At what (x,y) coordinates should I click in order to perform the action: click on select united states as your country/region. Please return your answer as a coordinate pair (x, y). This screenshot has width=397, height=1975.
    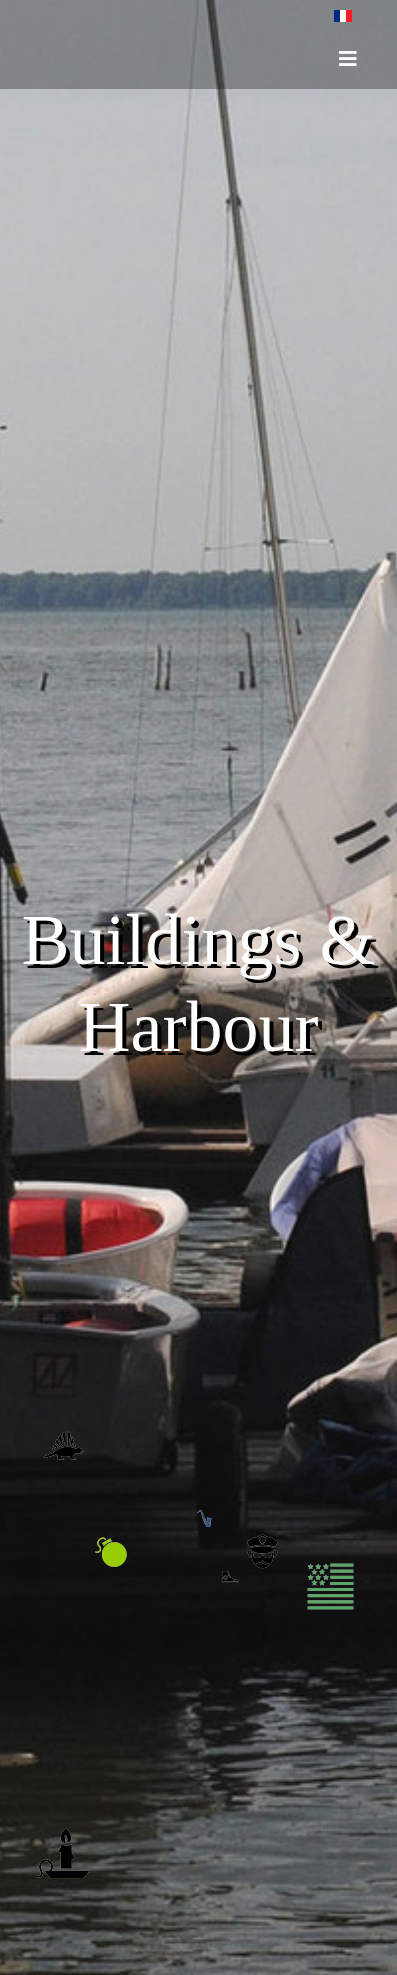
    Looking at the image, I should click on (330, 1586).